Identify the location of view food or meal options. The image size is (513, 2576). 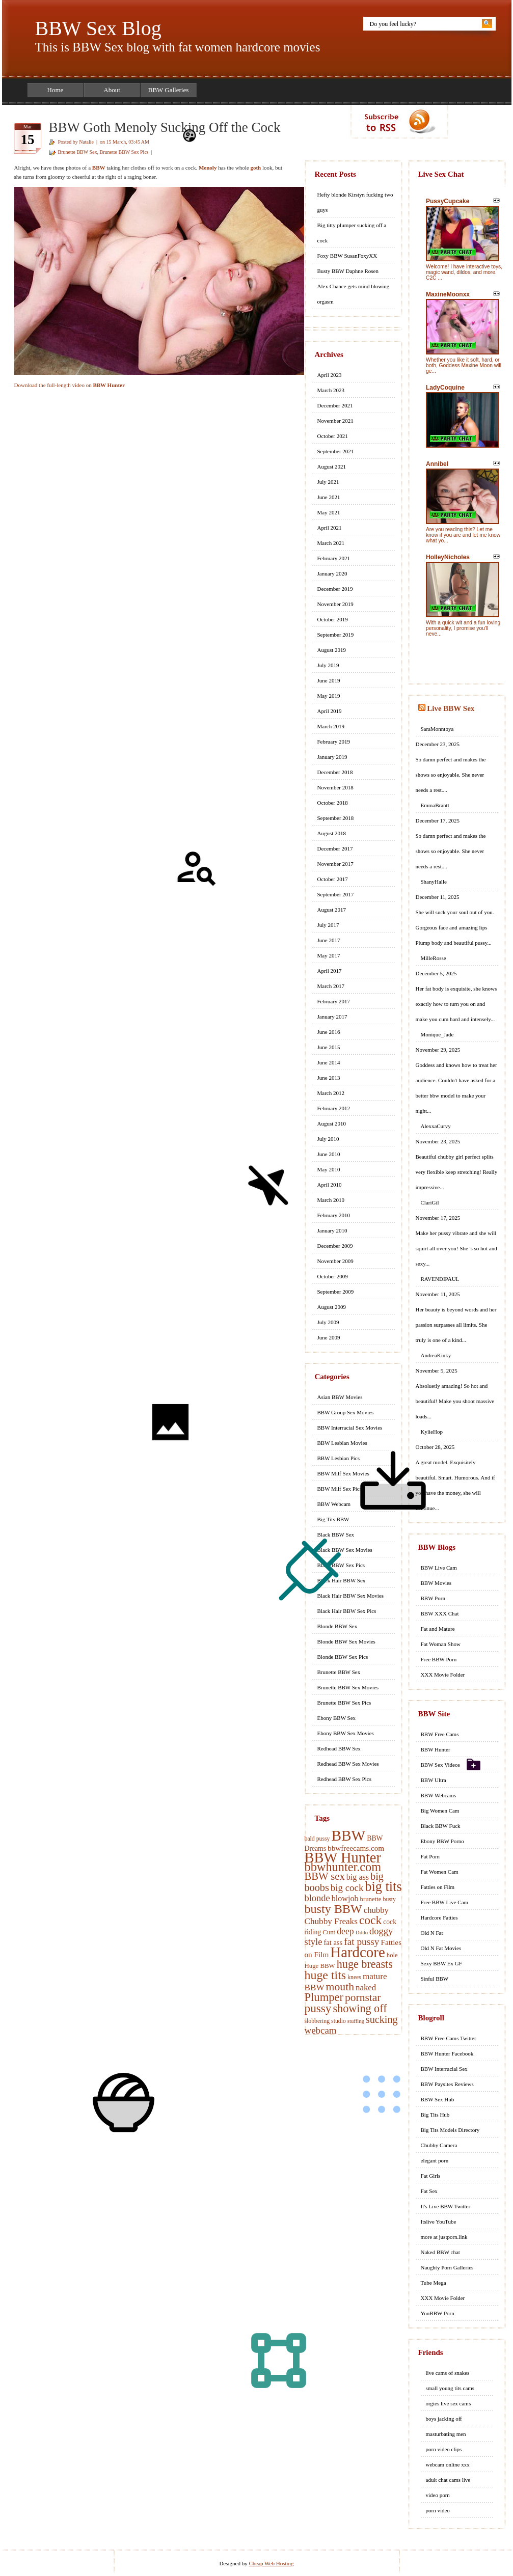
(123, 2103).